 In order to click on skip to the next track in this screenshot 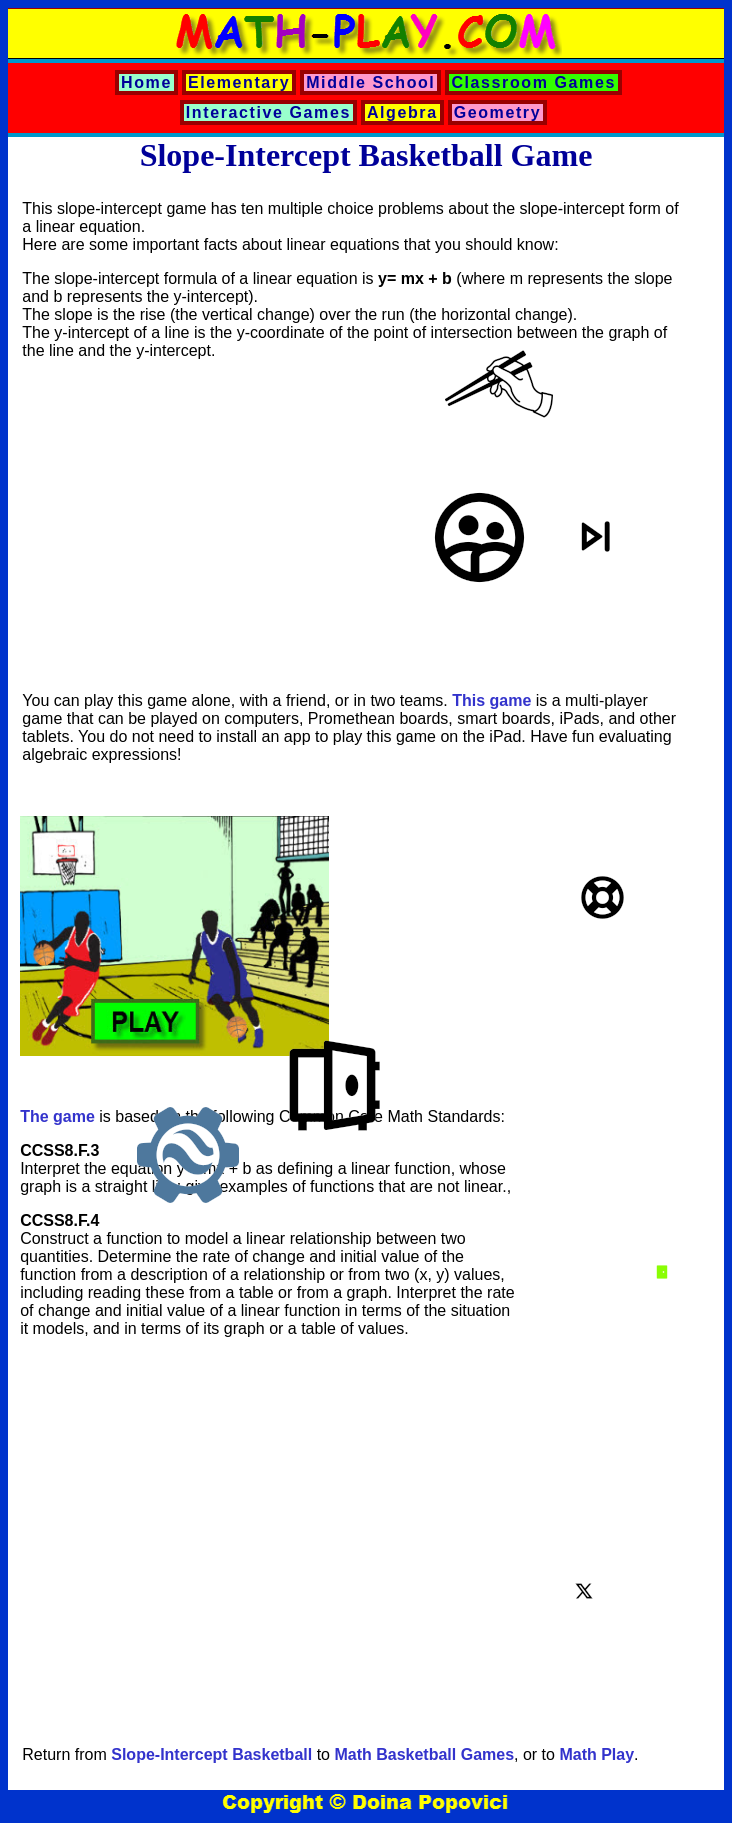, I will do `click(594, 536)`.